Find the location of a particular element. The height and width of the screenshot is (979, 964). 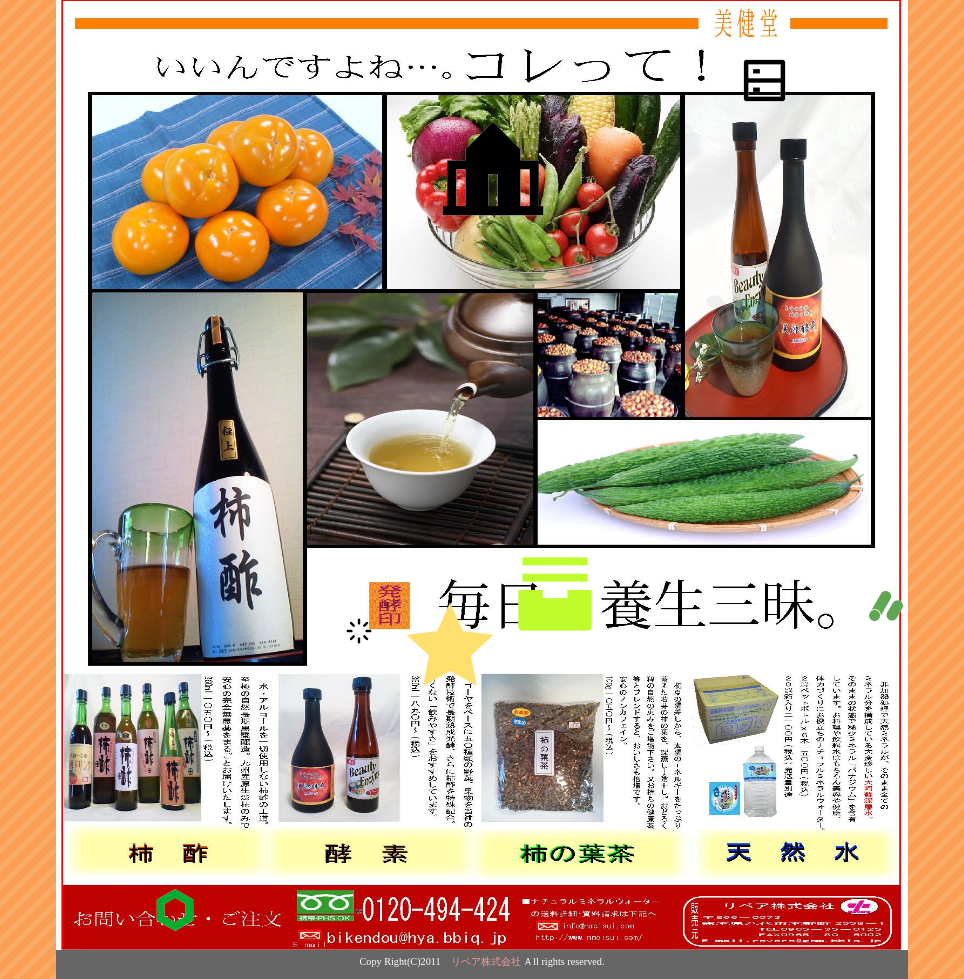

add to favorites is located at coordinates (450, 647).